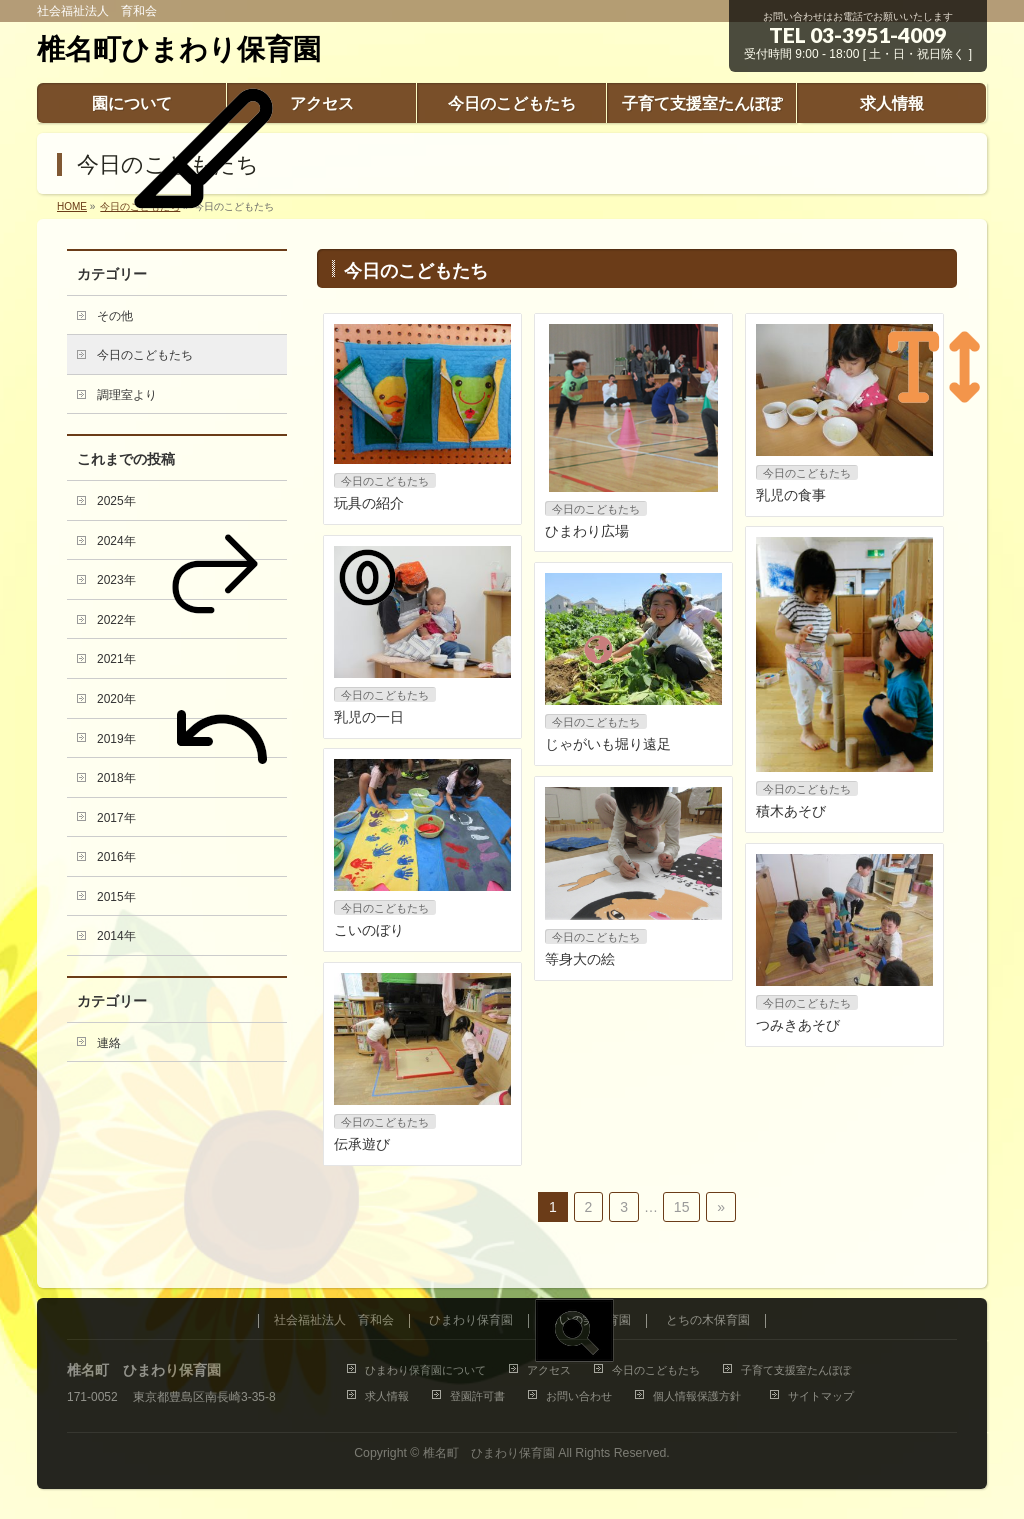  What do you see at coordinates (574, 1330) in the screenshot?
I see `search within the current page` at bounding box center [574, 1330].